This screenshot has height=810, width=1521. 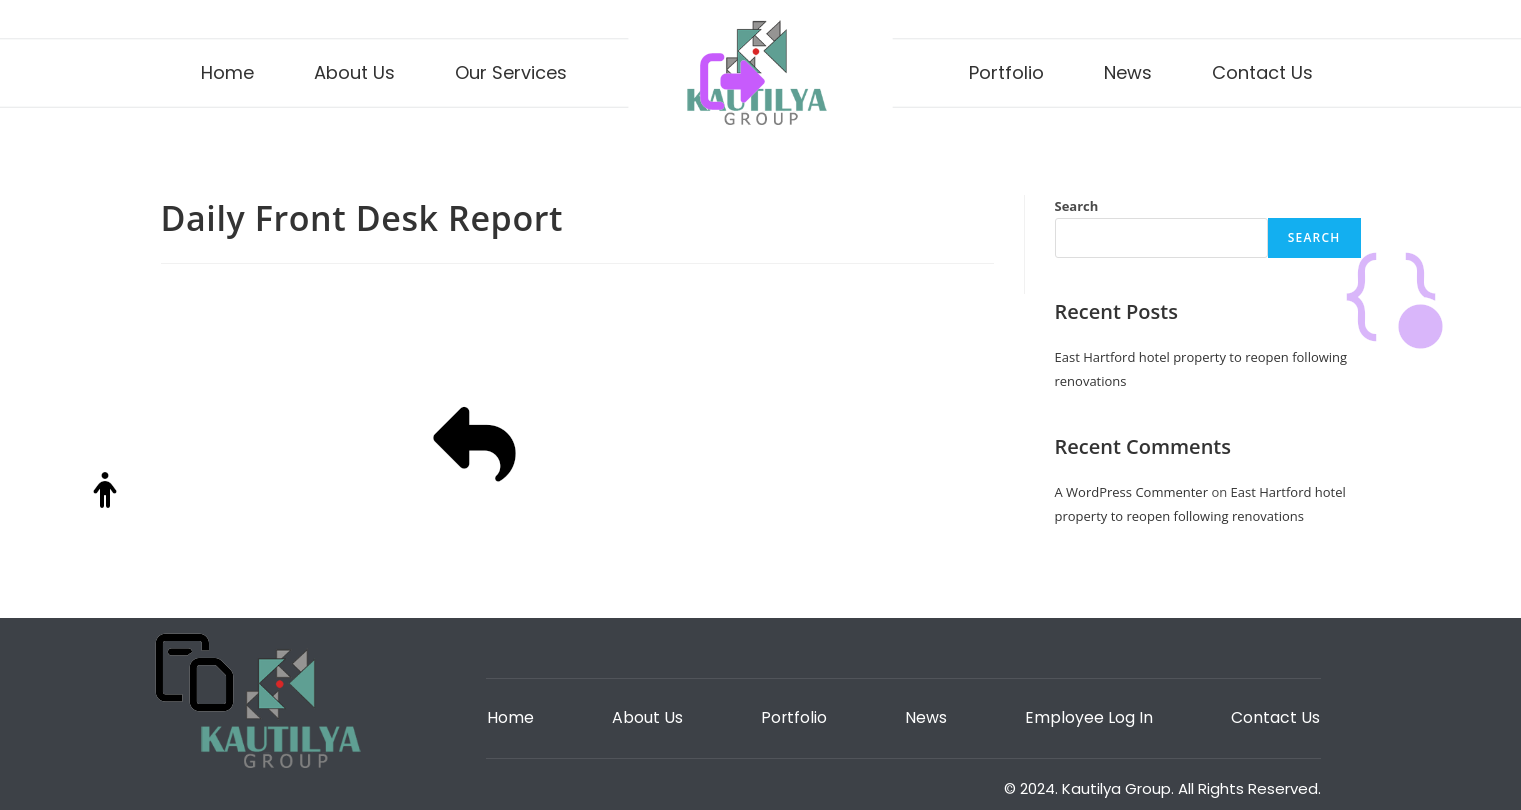 What do you see at coordinates (194, 672) in the screenshot?
I see `paste copied content from clipboard` at bounding box center [194, 672].